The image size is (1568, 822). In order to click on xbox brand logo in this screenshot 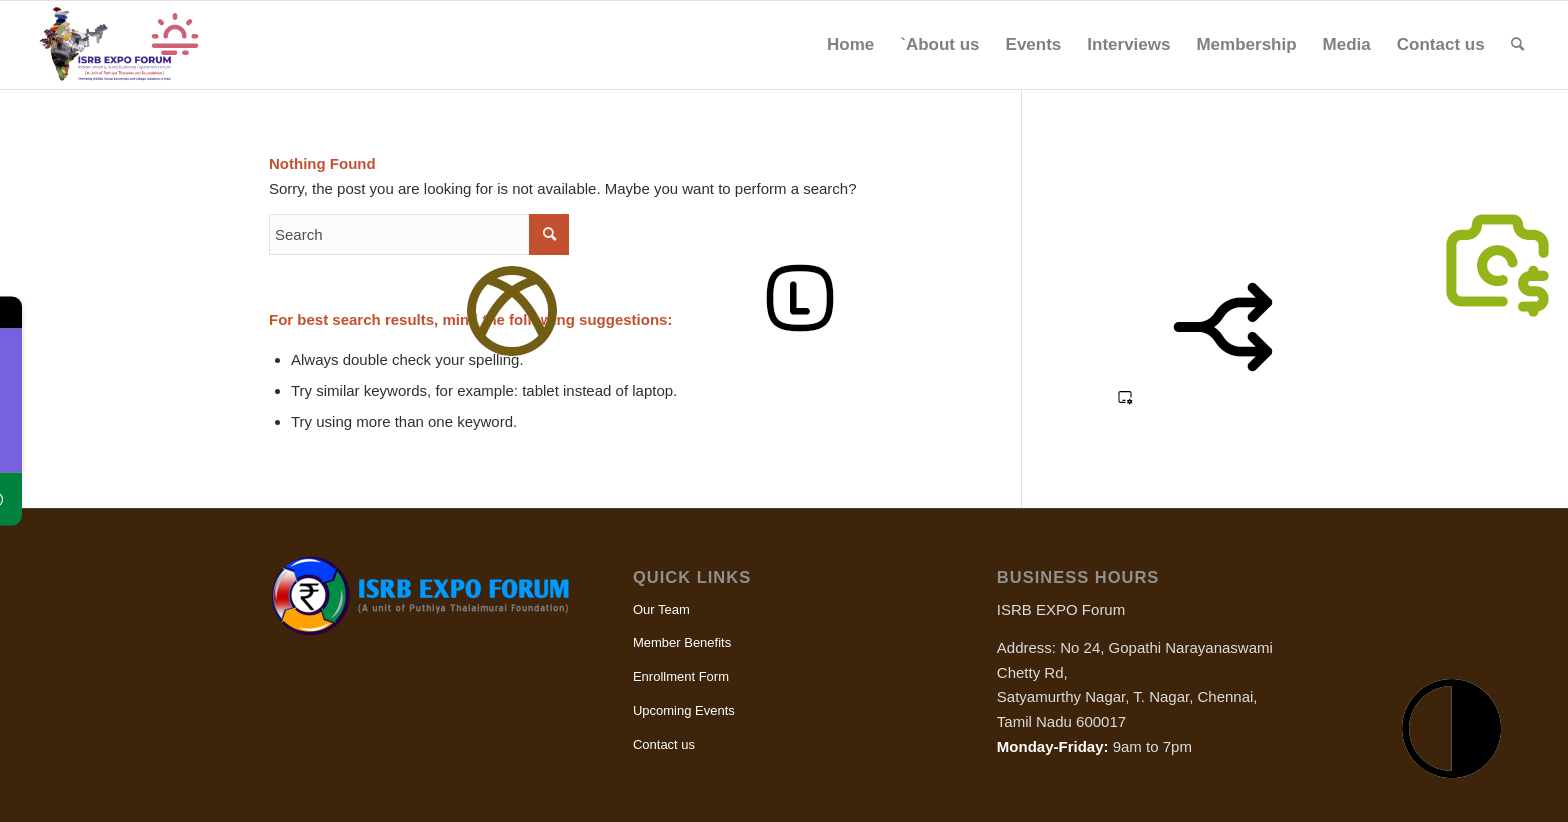, I will do `click(512, 311)`.